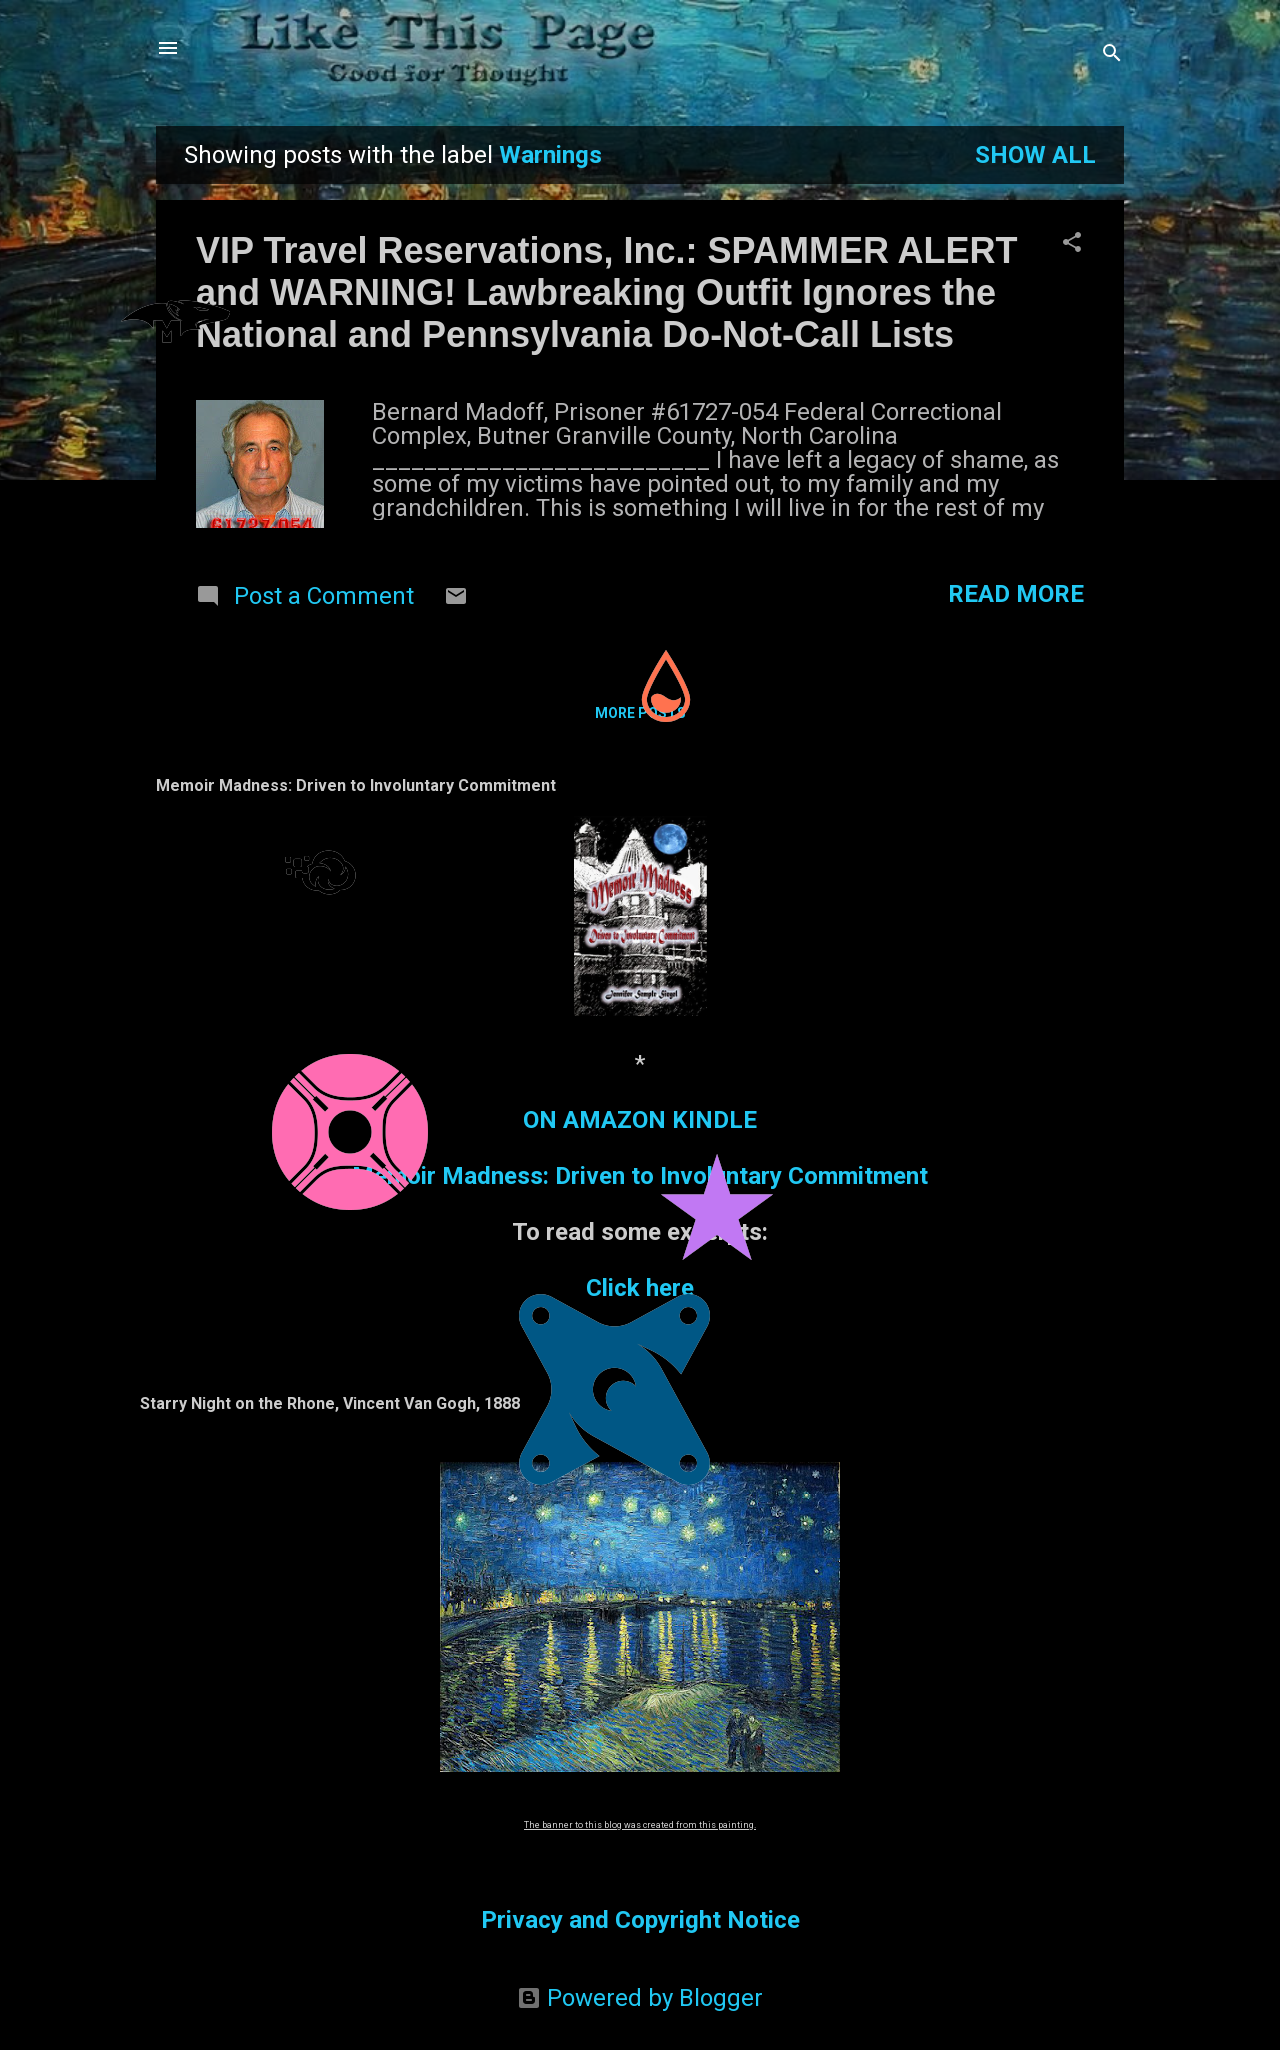 This screenshot has width=1280, height=2050. I want to click on open the Macy's app or website, so click(717, 1207).